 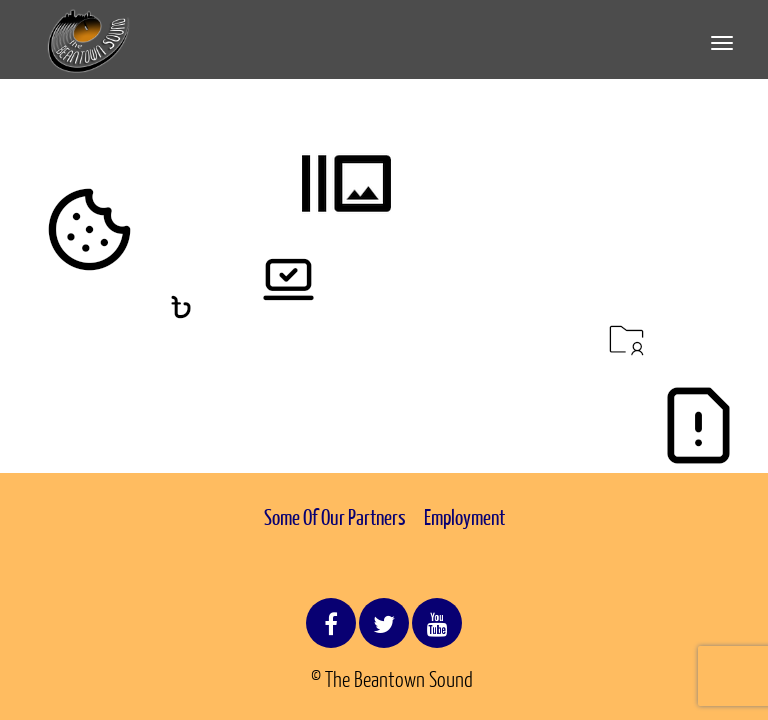 I want to click on device verification complete, so click(x=288, y=279).